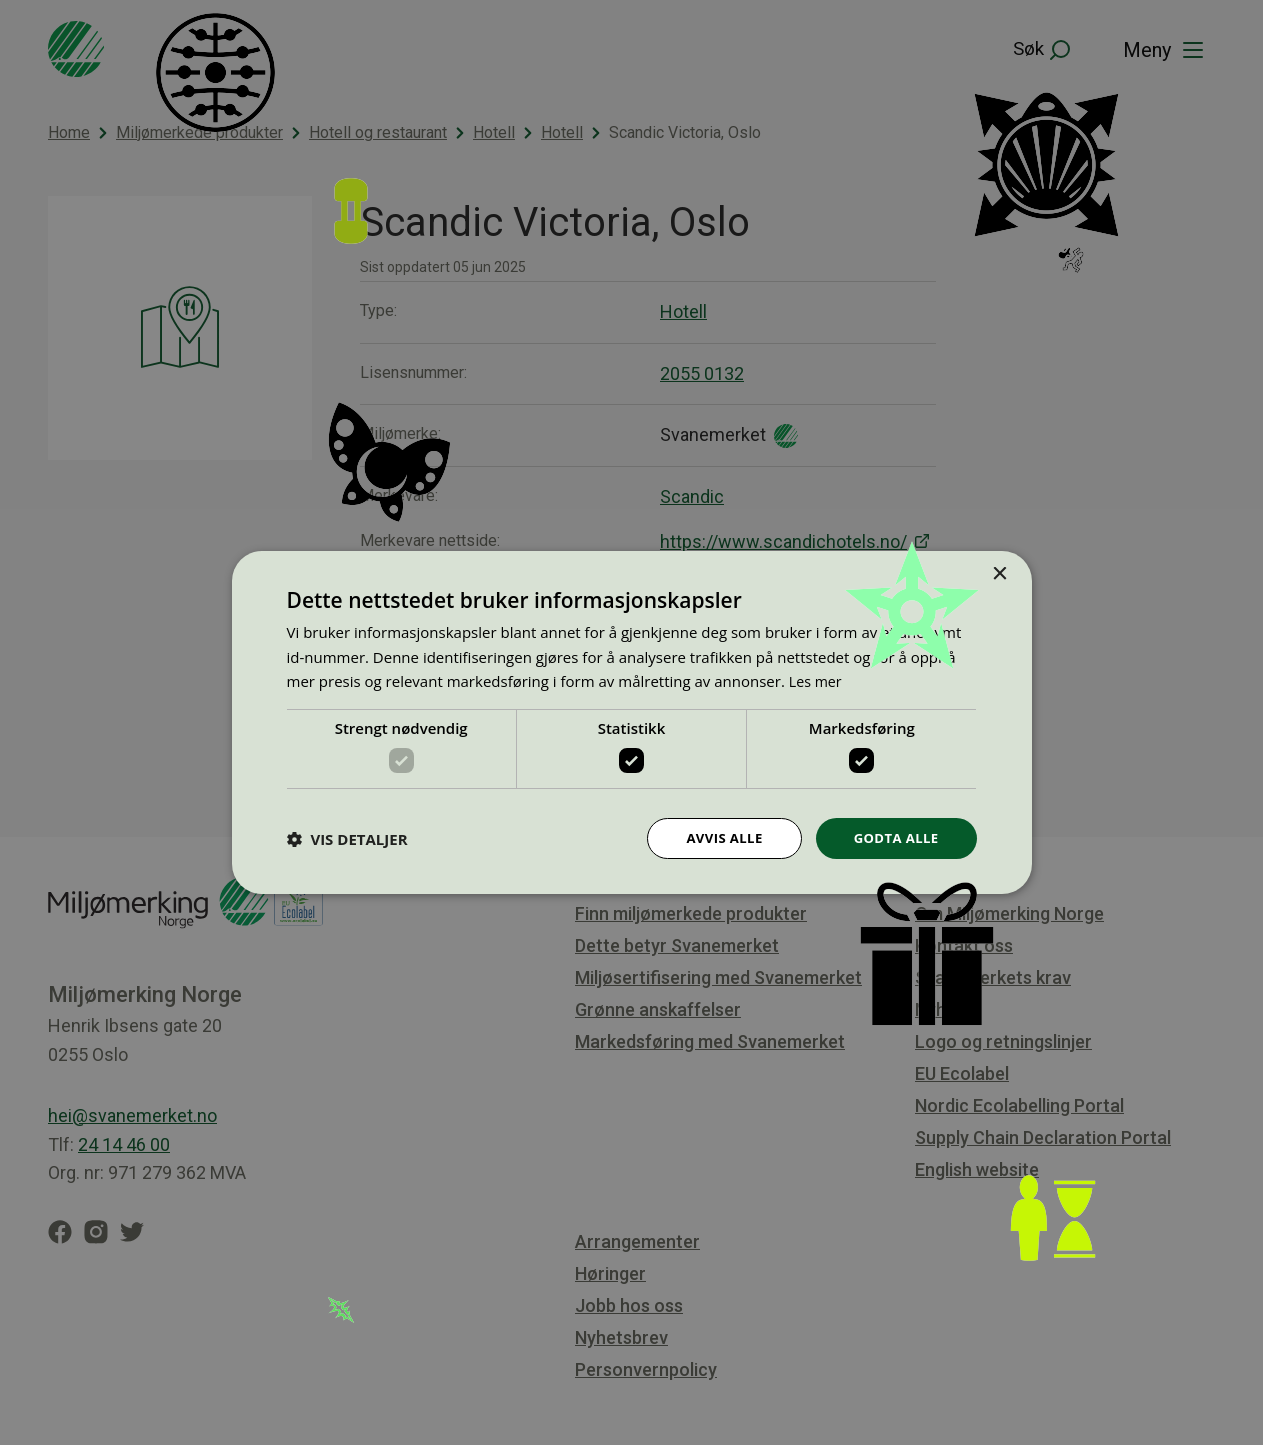  I want to click on use grenade weapon or explosive item, so click(351, 211).